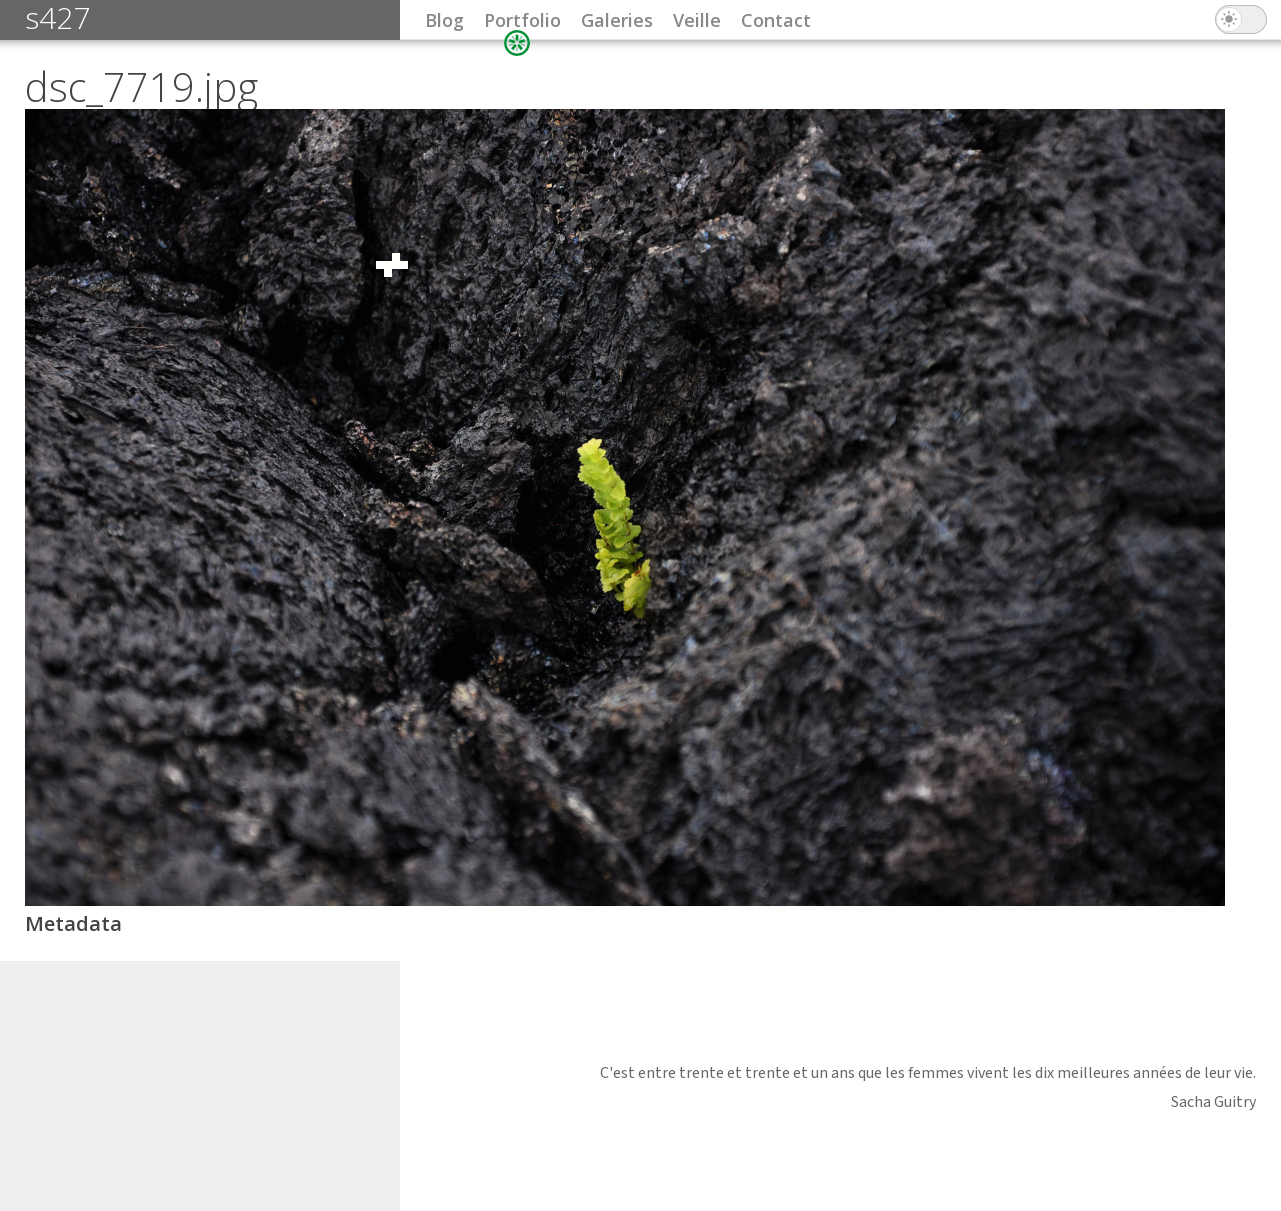 The height and width of the screenshot is (1211, 1281). I want to click on jasmine testing framework logo, so click(517, 43).